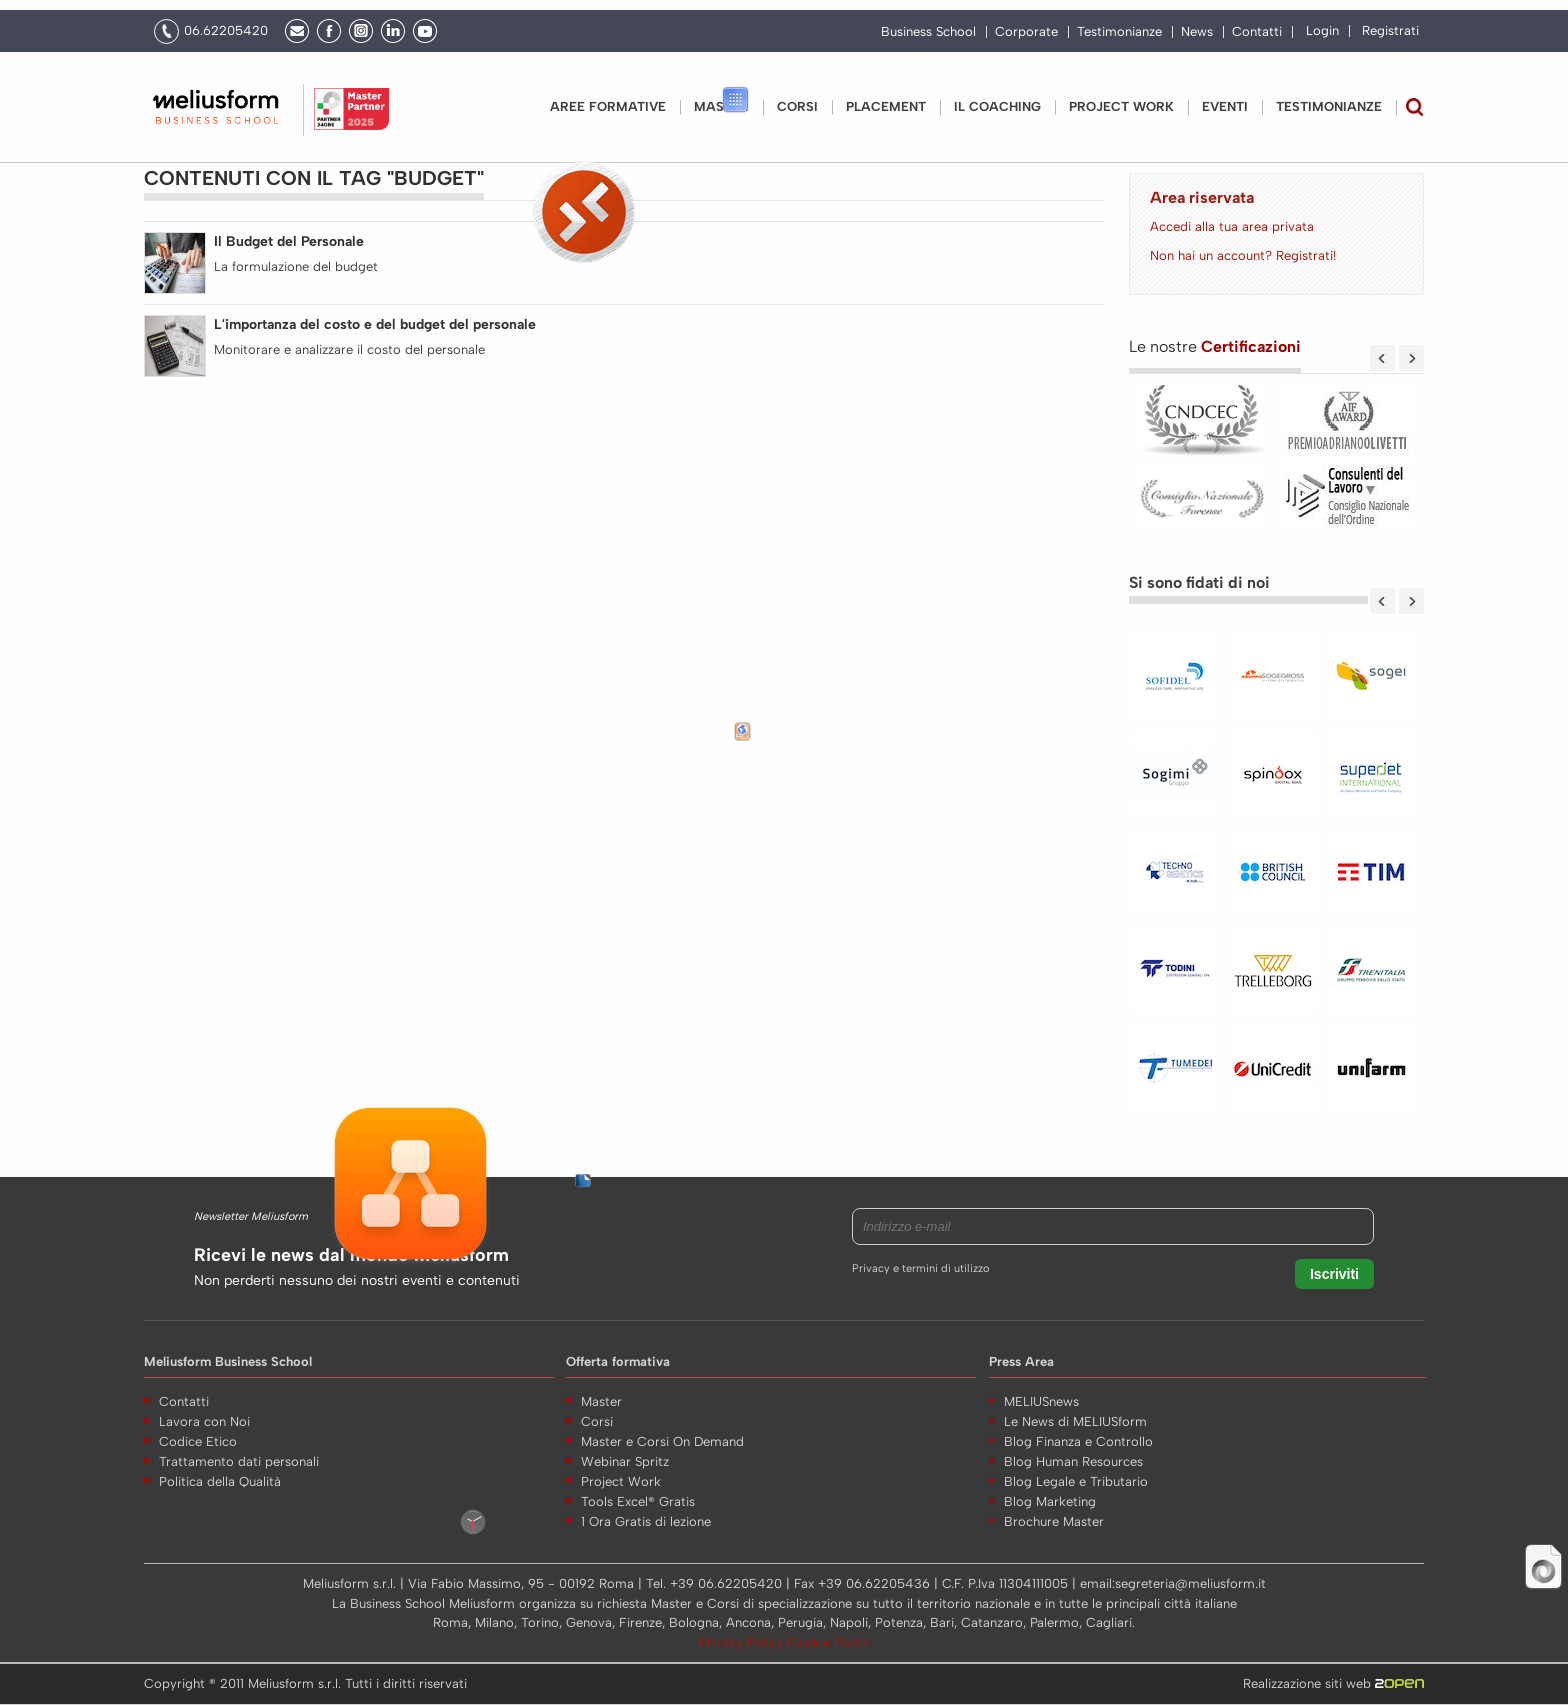  I want to click on view other applications, so click(735, 99).